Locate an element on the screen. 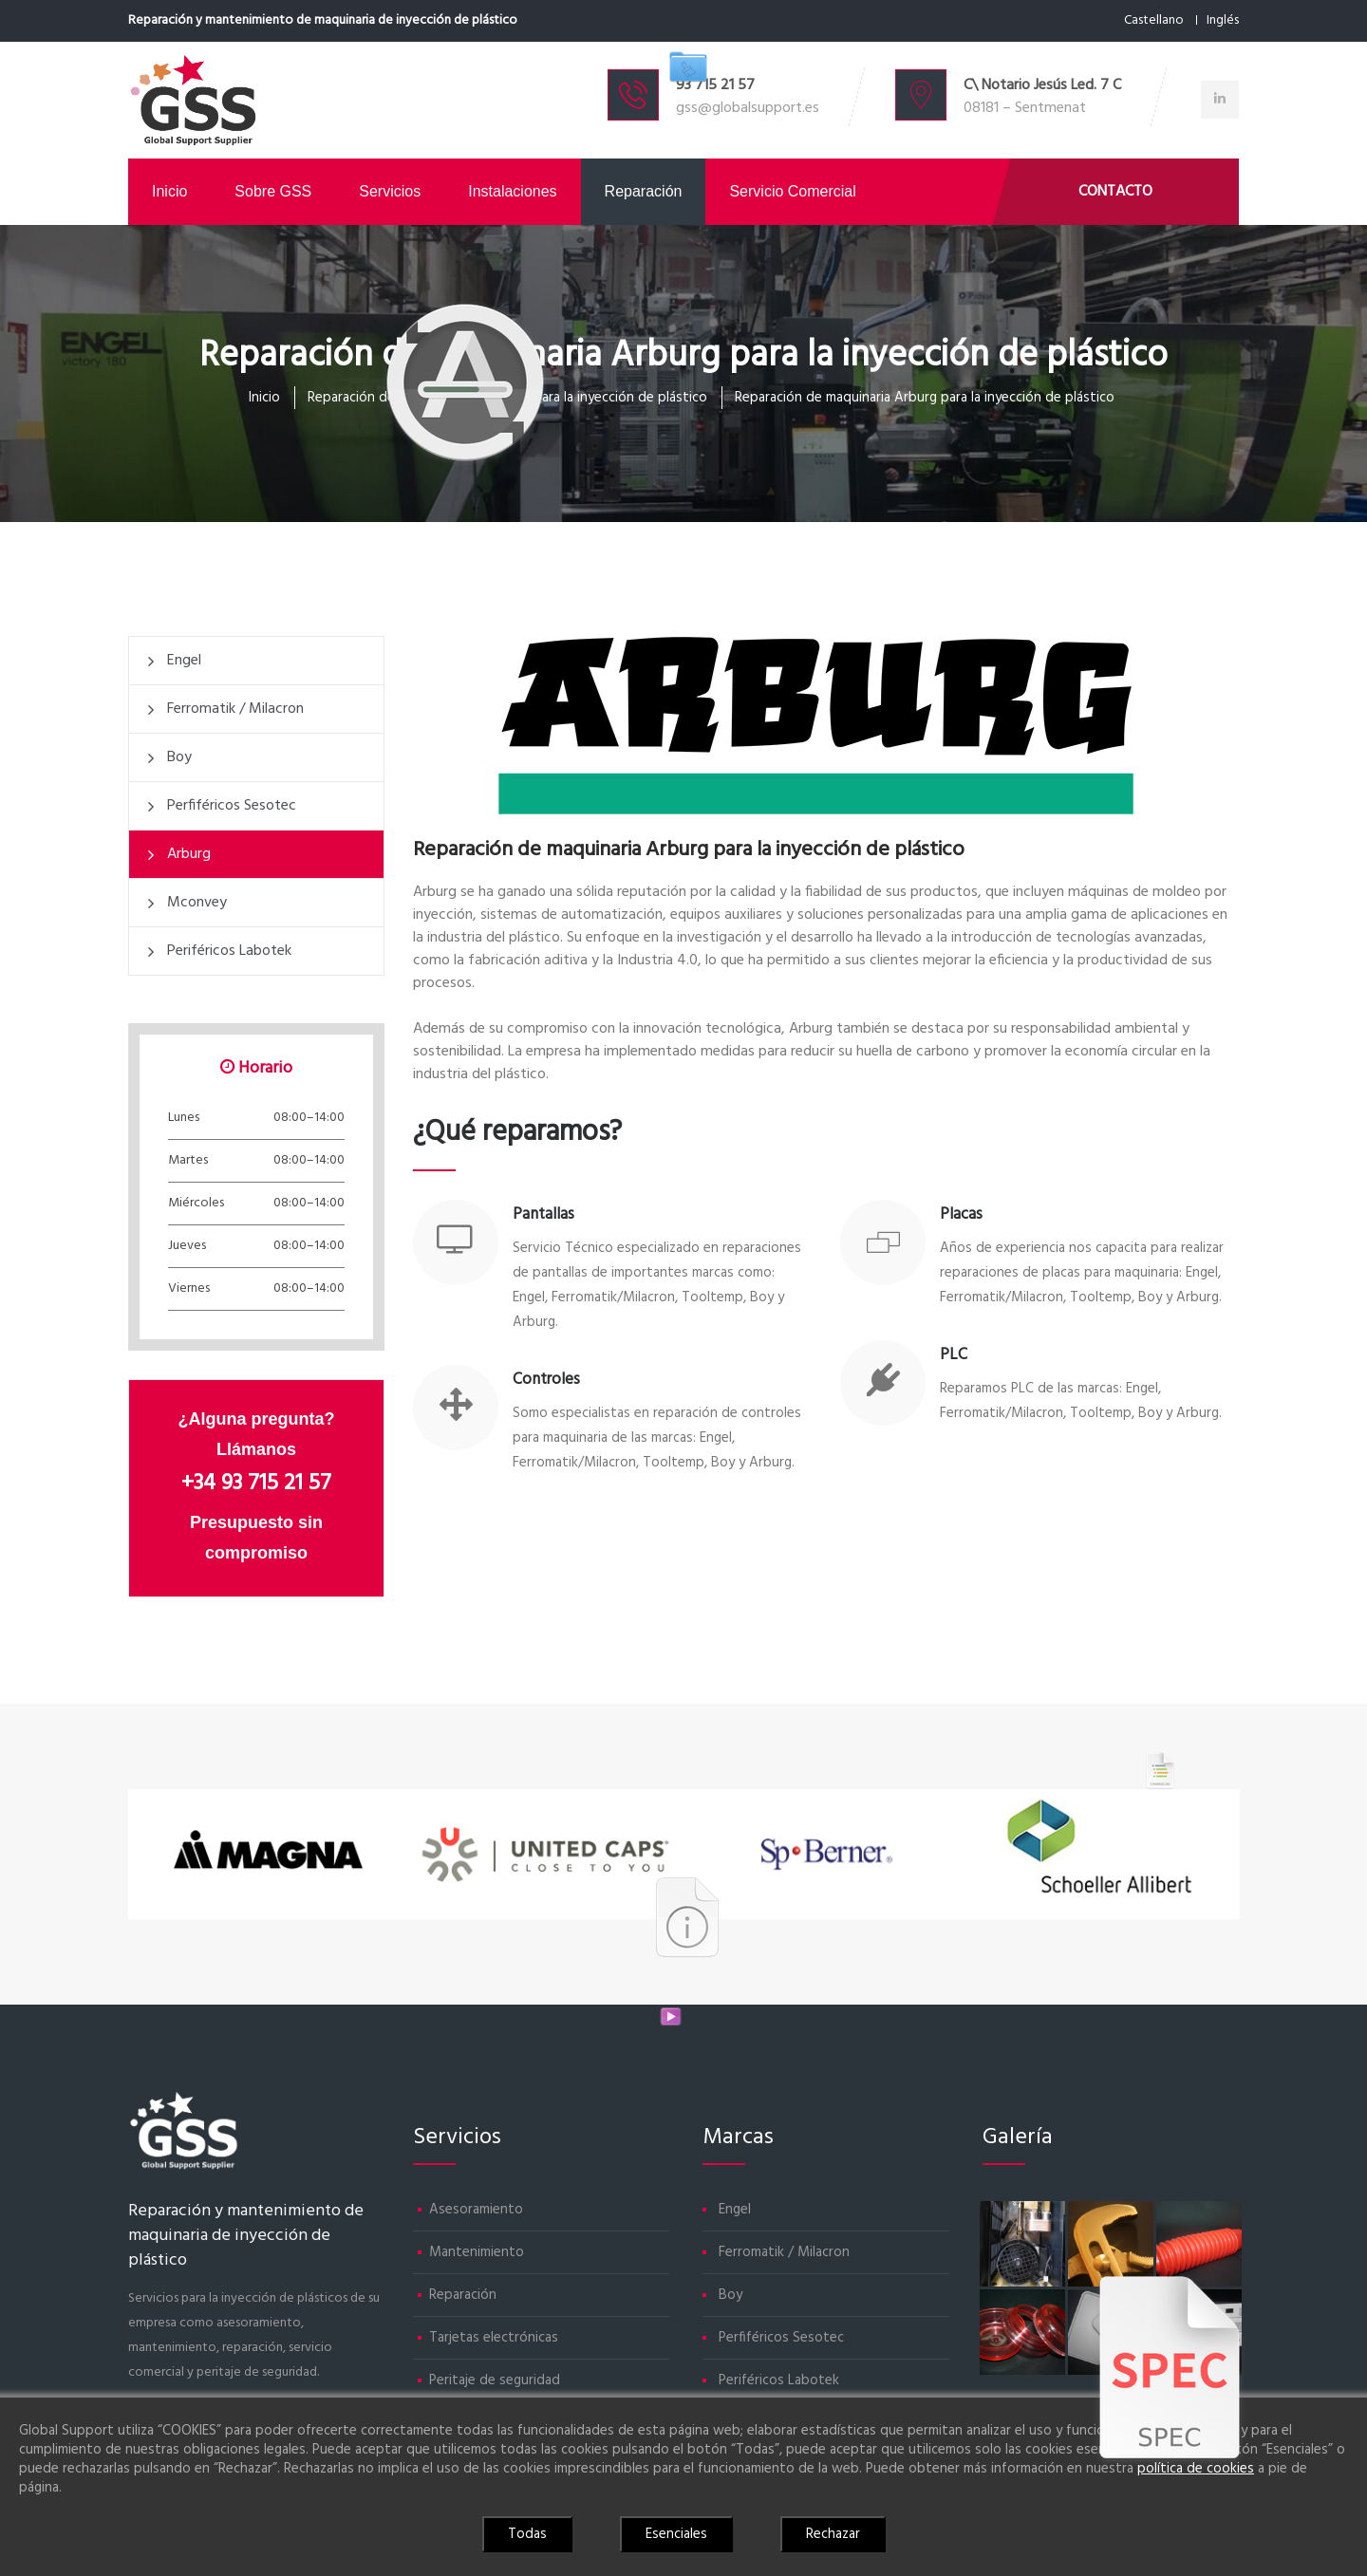 The image size is (1367, 2576). a readme or documentation file is located at coordinates (687, 1917).